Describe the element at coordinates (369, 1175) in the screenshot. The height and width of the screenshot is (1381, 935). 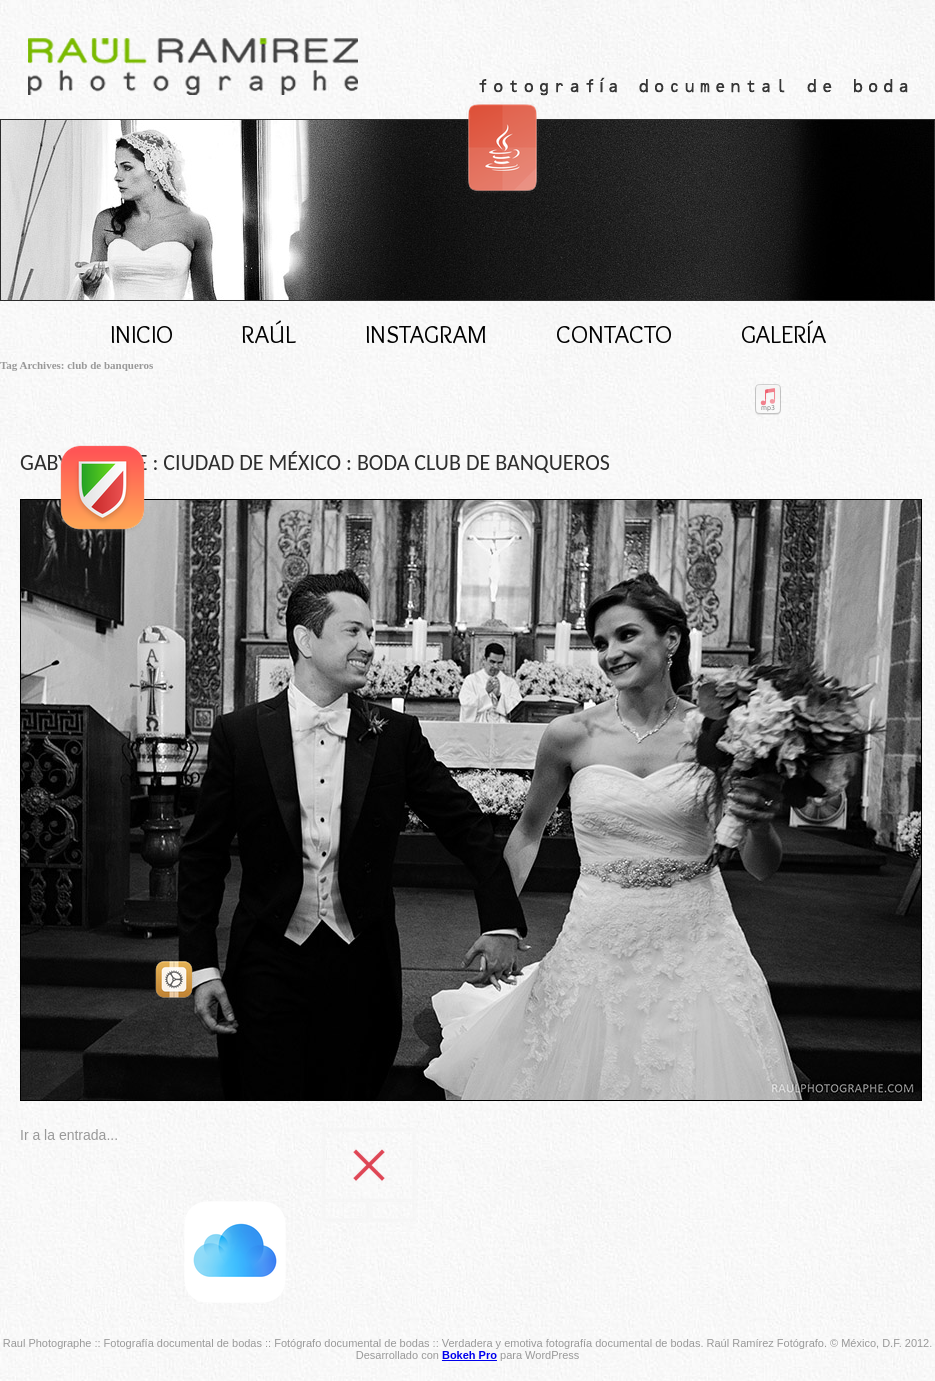
I see `touchpad is disabled or unavailable` at that location.